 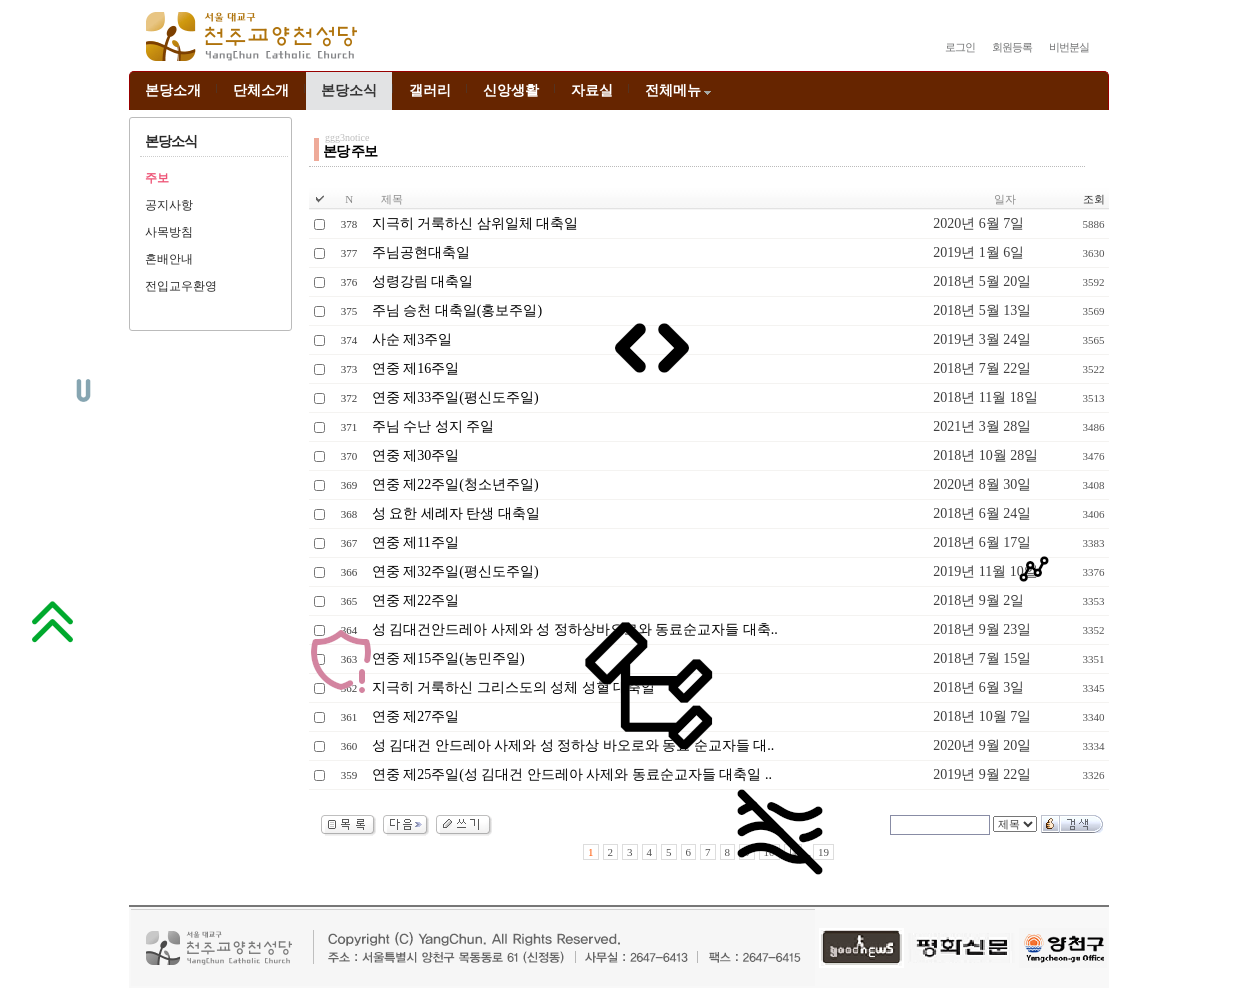 What do you see at coordinates (650, 687) in the screenshot?
I see `indicates a class definition in code` at bounding box center [650, 687].